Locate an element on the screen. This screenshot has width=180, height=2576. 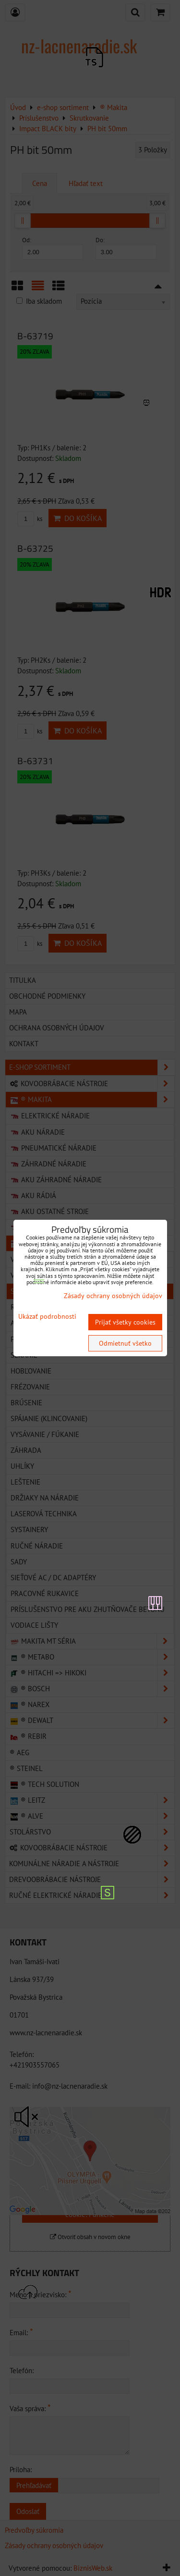
open music or piano app is located at coordinates (155, 1603).